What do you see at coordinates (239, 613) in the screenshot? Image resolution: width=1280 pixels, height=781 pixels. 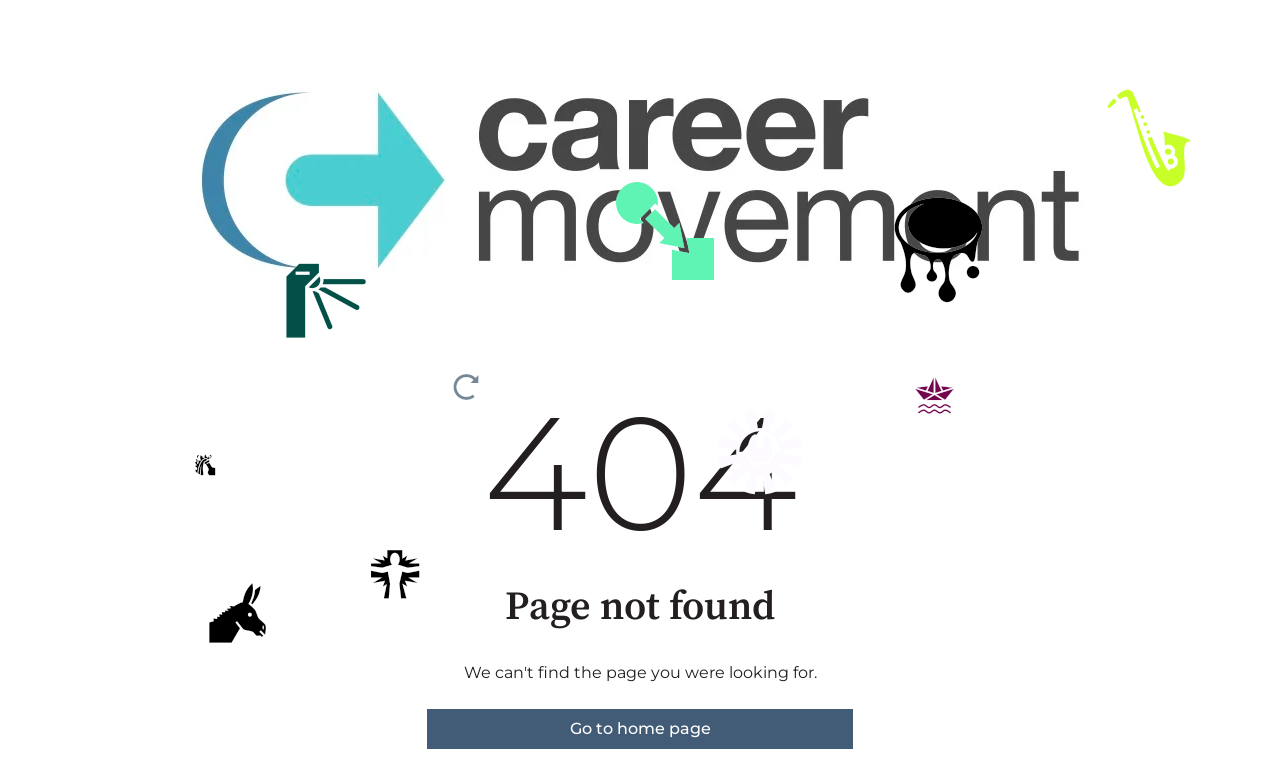 I see `represents a donkey character or unit in a game` at bounding box center [239, 613].